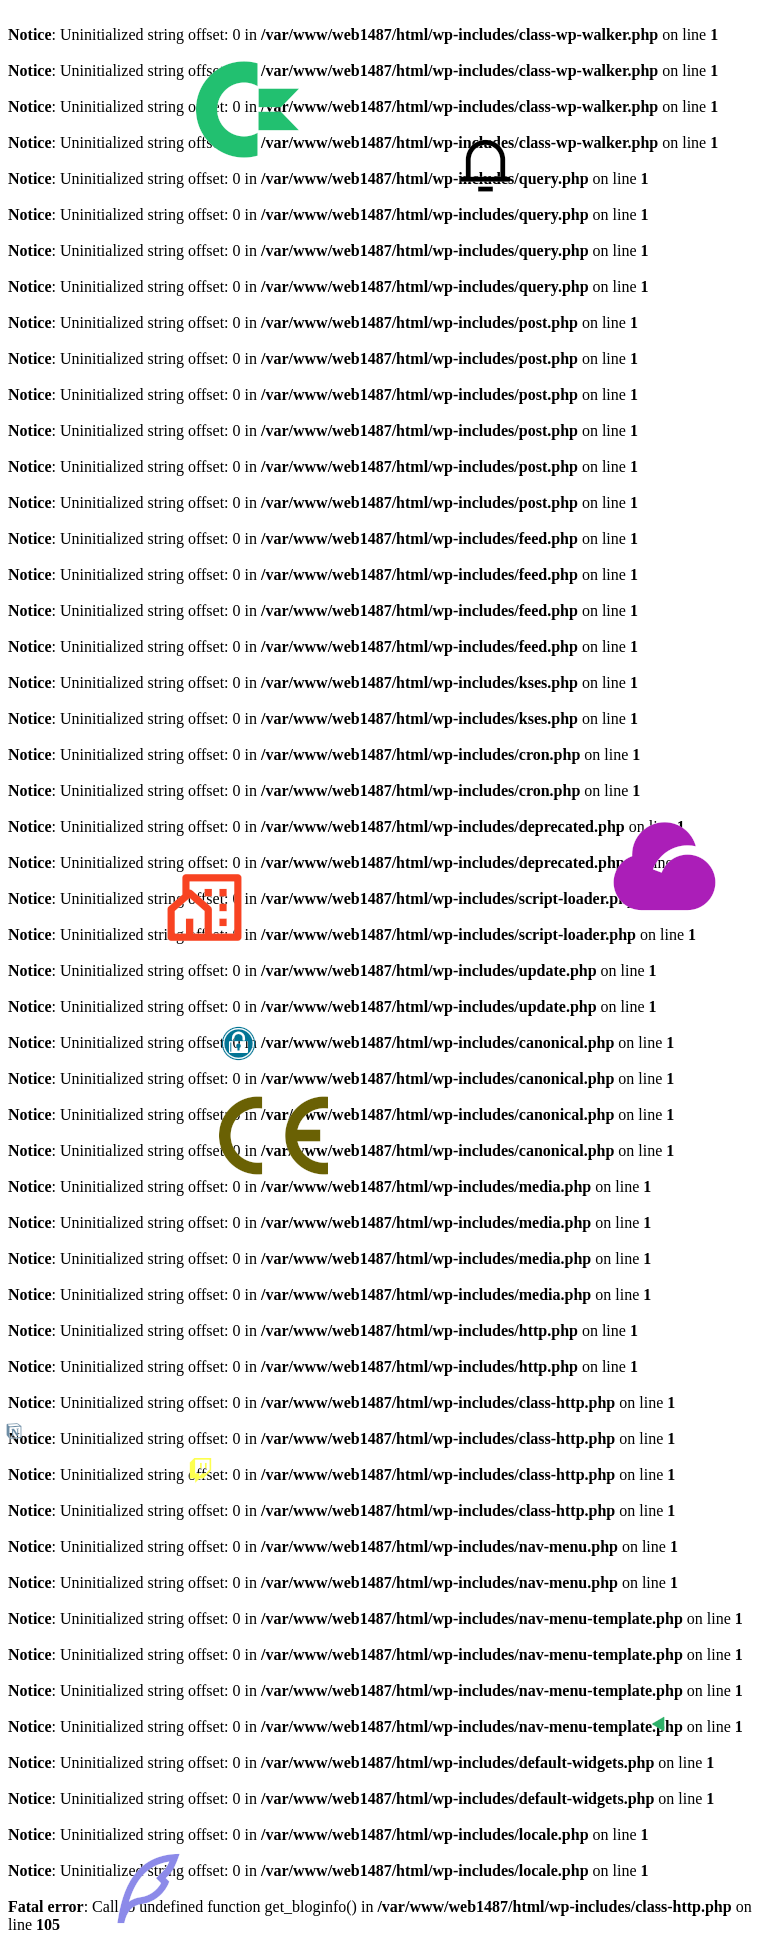 The height and width of the screenshot is (1942, 783). I want to click on notification or alert indicator, so click(485, 164).